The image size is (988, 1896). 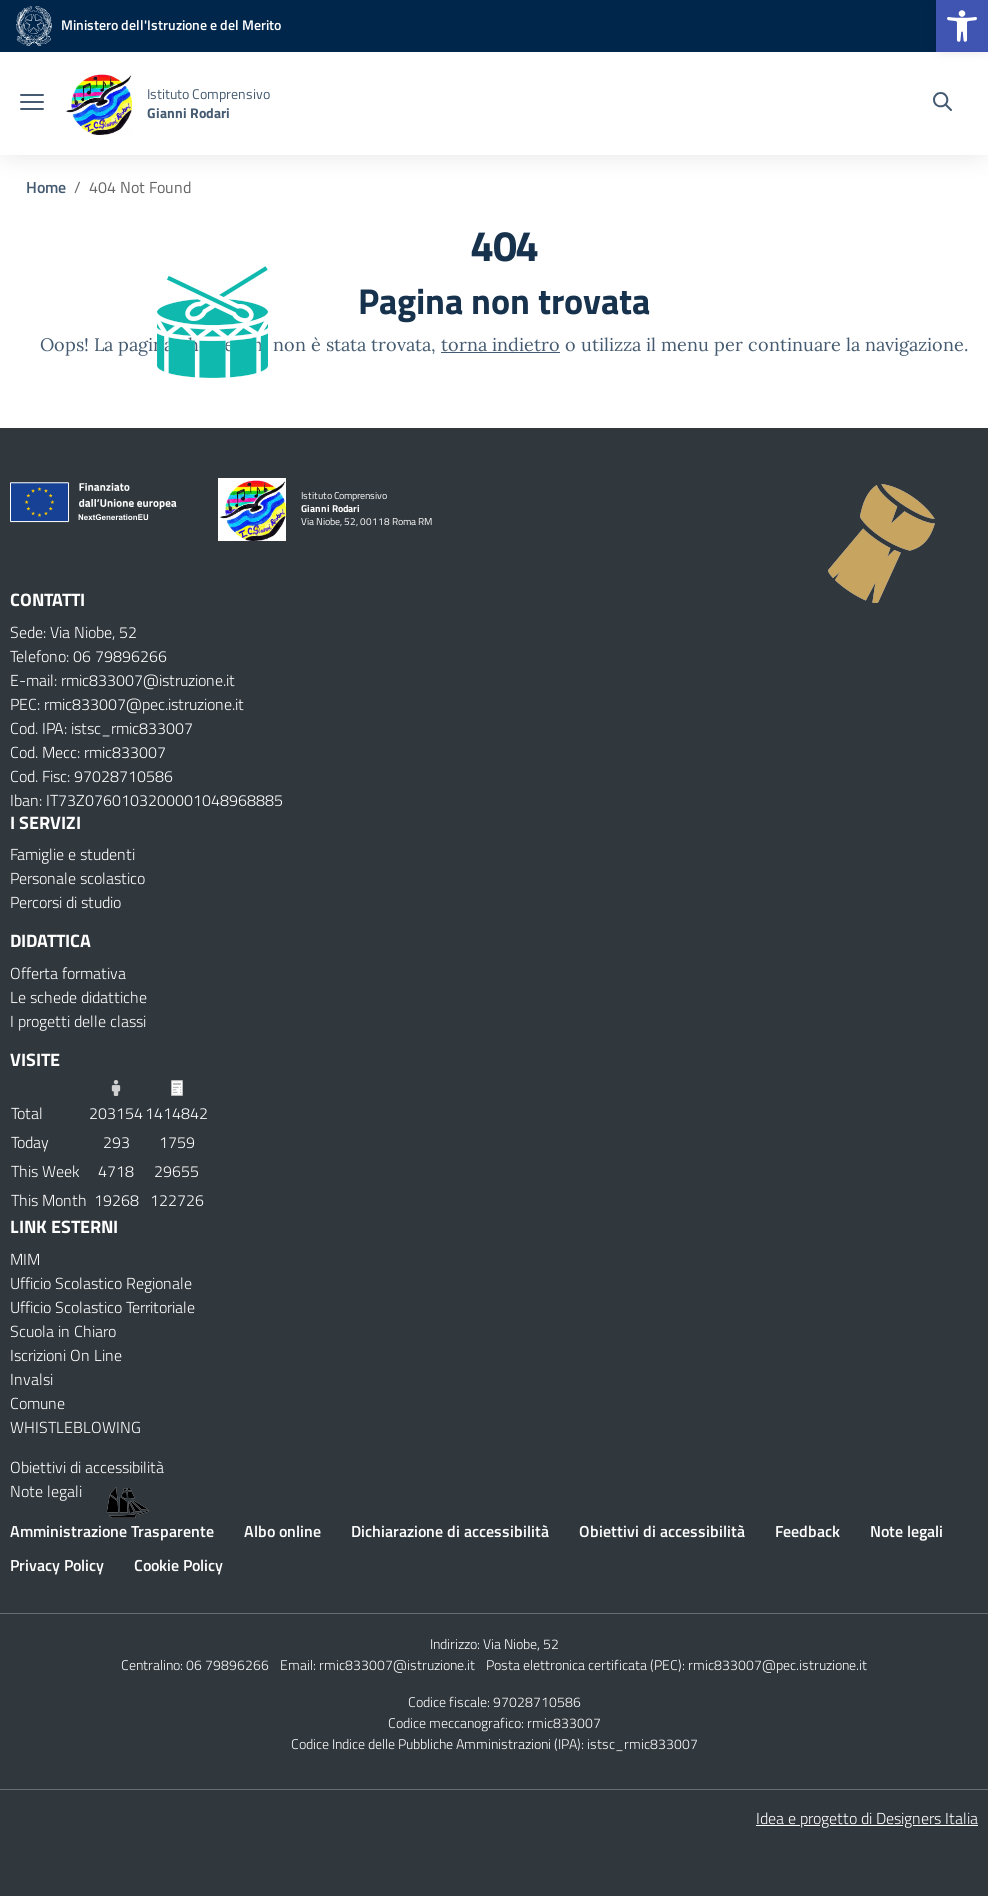 What do you see at coordinates (212, 321) in the screenshot?
I see `access music or sound settings` at bounding box center [212, 321].